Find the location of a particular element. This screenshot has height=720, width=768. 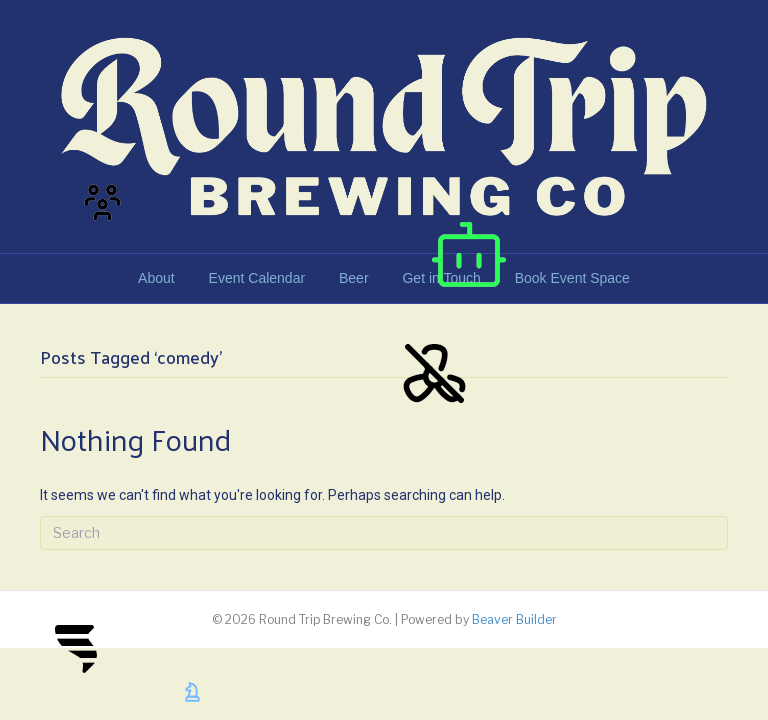

view dependabot alerts and automated dependency updates is located at coordinates (469, 256).